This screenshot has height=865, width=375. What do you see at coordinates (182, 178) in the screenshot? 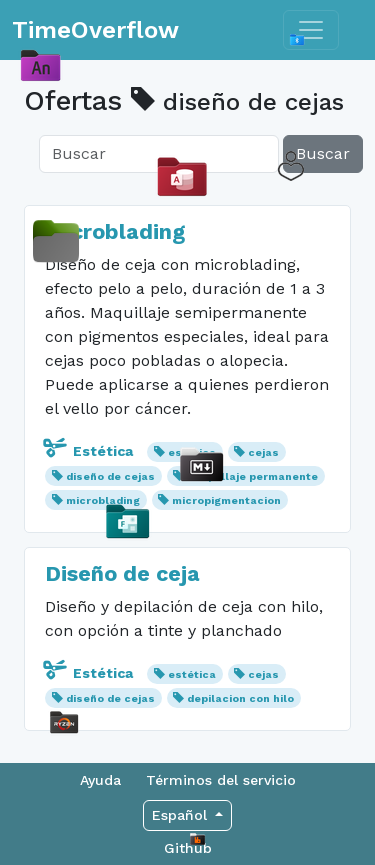
I see `folder containing microsoft access database files` at bounding box center [182, 178].